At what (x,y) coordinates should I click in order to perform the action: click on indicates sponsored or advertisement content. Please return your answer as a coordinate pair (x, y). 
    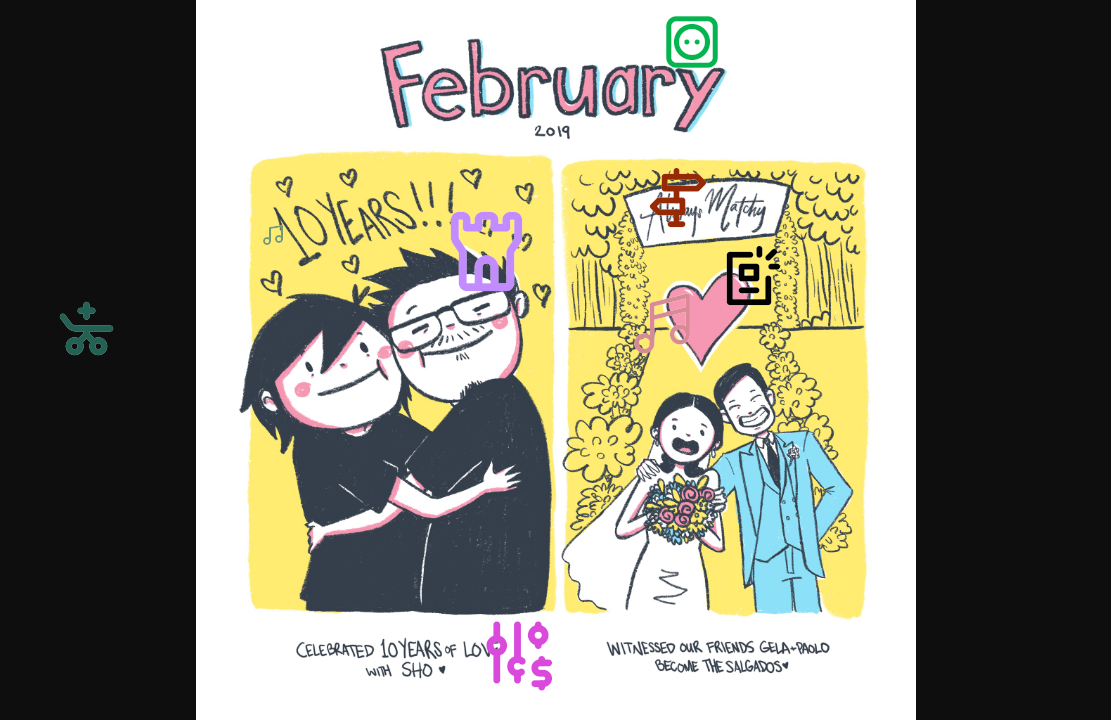
    Looking at the image, I should click on (750, 275).